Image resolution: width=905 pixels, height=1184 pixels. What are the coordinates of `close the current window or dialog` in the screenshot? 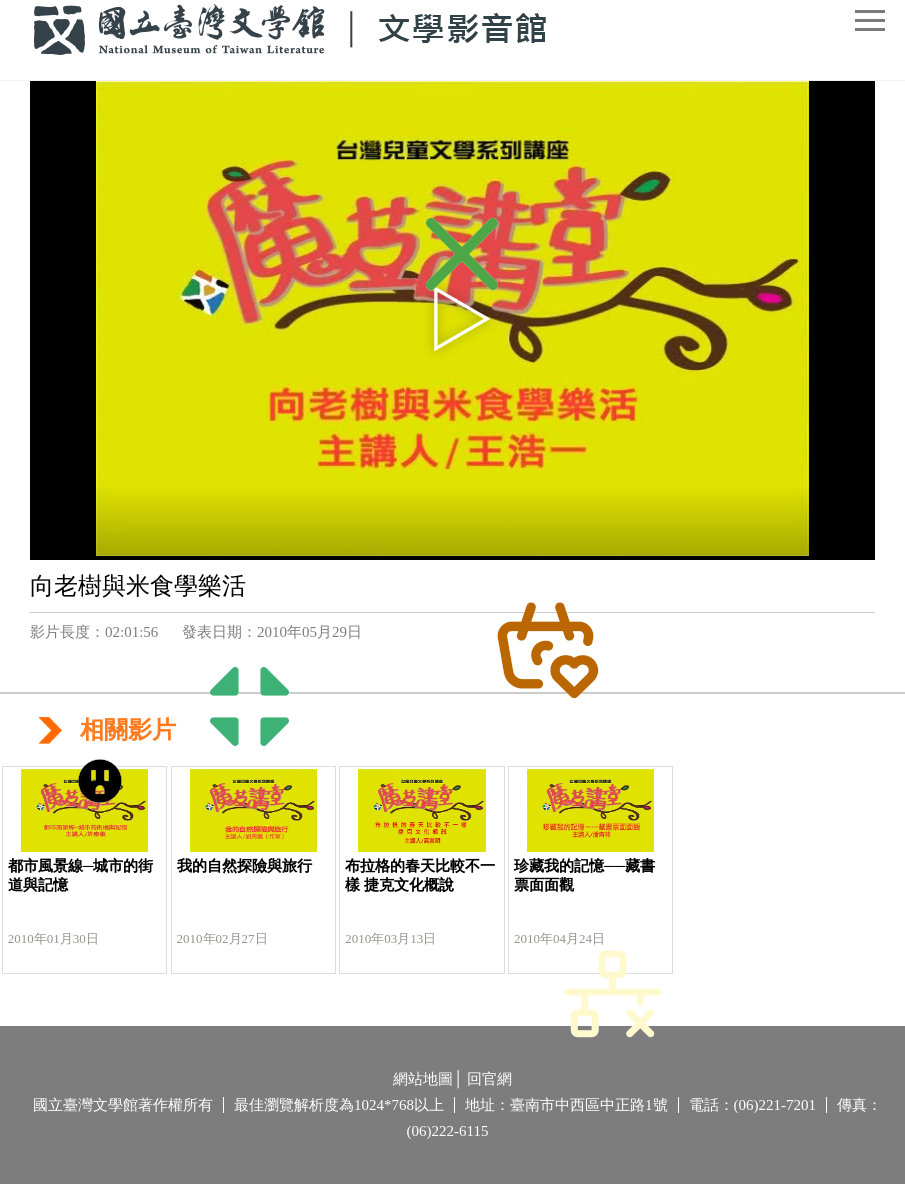 It's located at (462, 254).